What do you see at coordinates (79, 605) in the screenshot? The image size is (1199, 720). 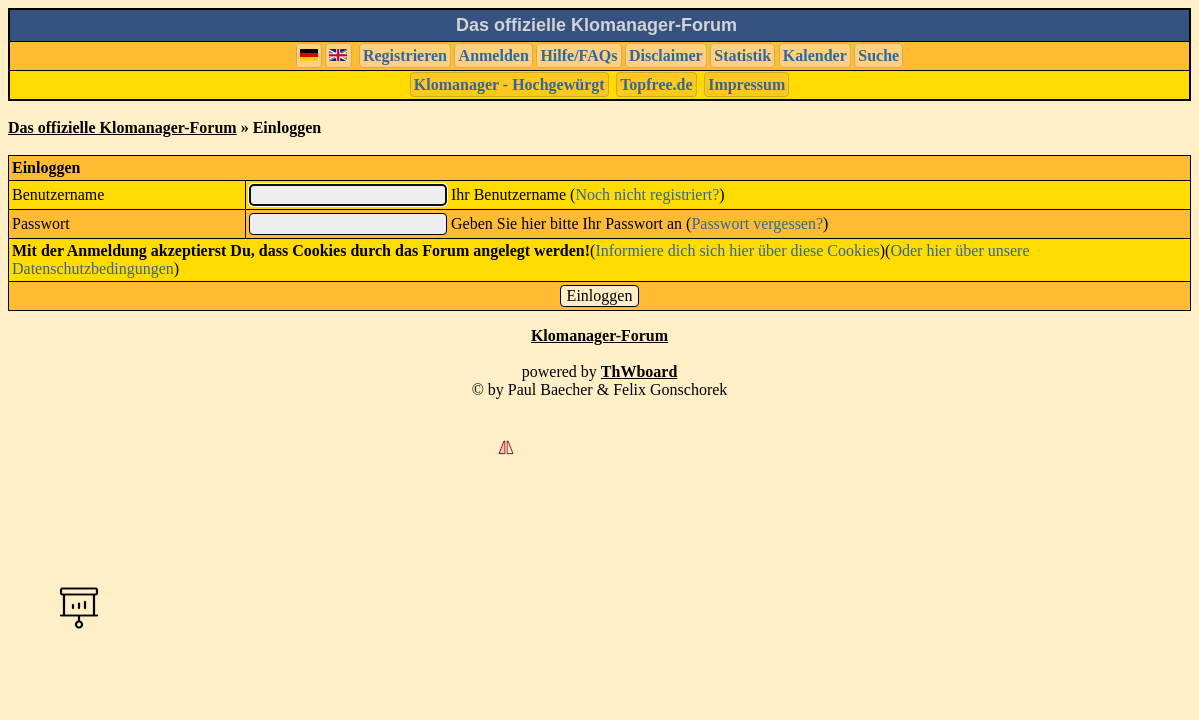 I see `view presentation with charts` at bounding box center [79, 605].